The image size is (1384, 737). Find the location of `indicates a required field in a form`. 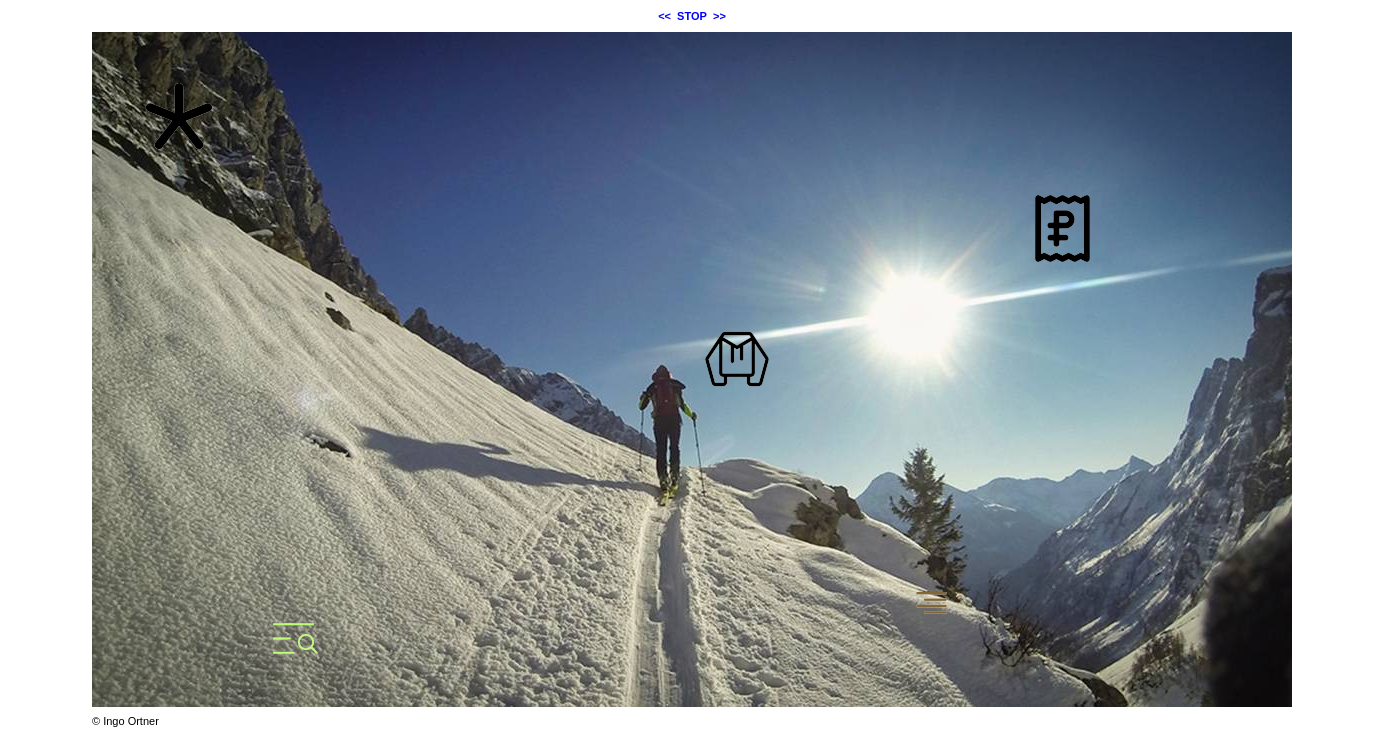

indicates a required field in a form is located at coordinates (179, 119).